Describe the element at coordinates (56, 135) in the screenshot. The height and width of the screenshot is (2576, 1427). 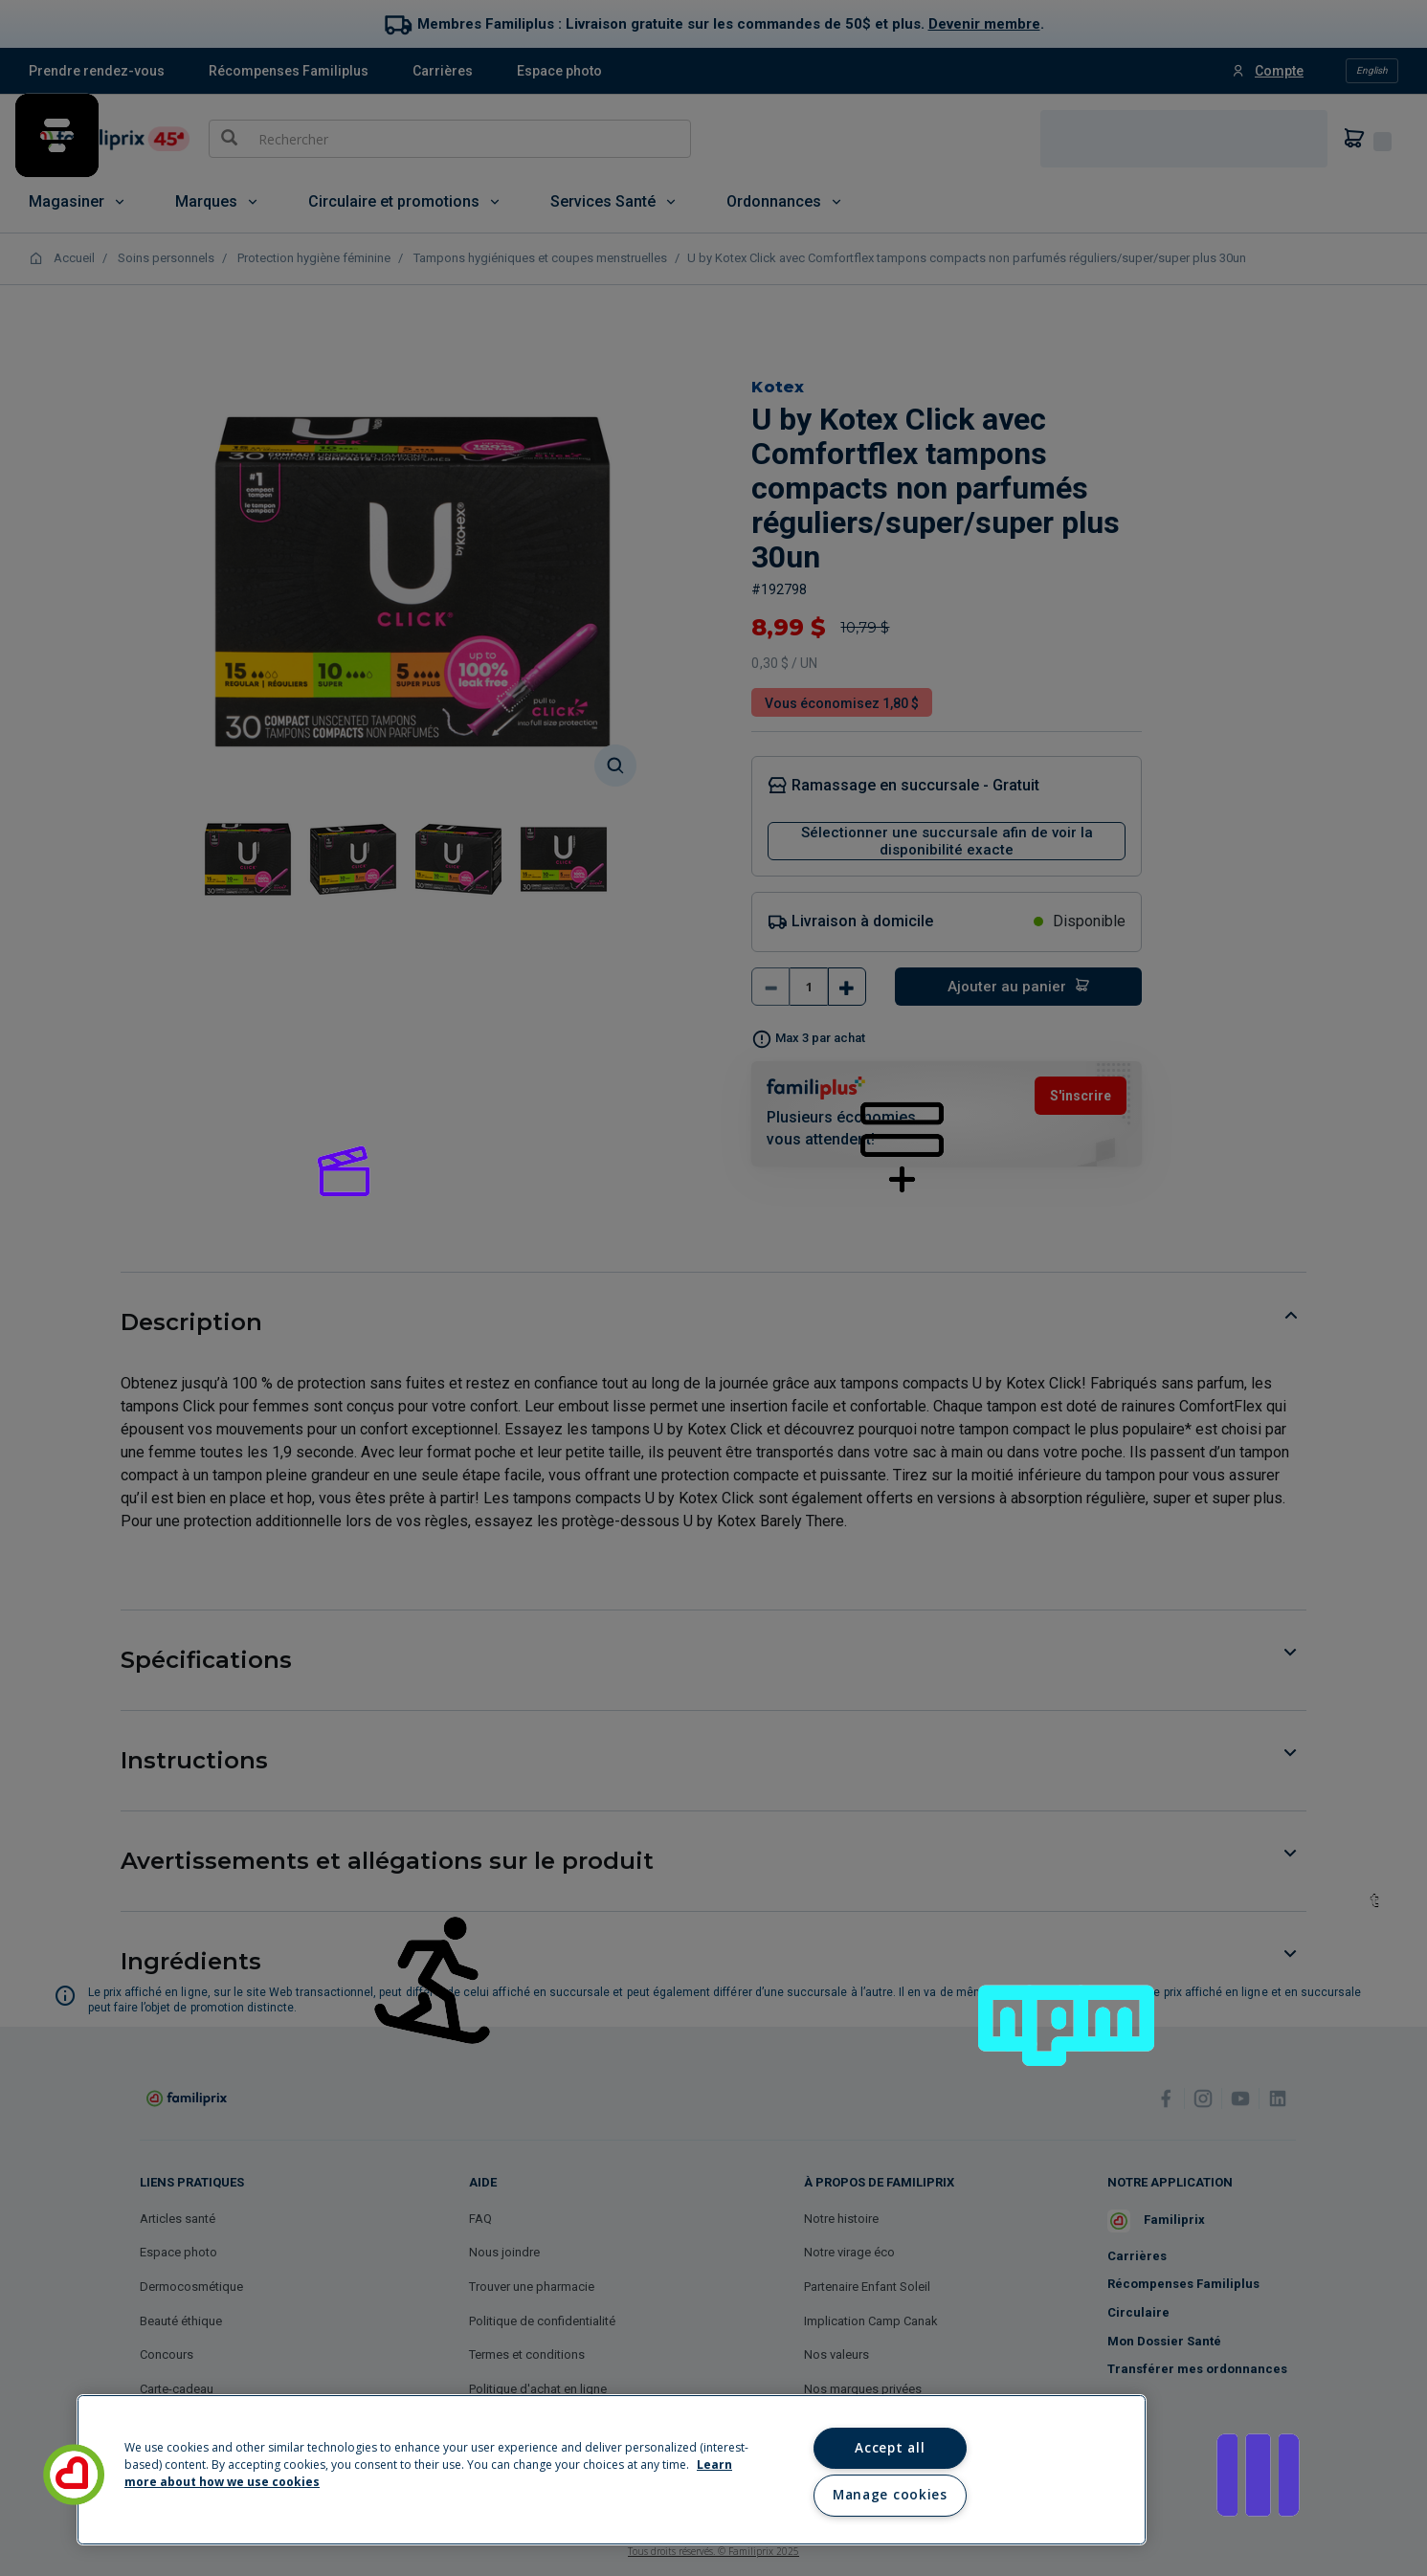
I see `center align content horizontally and vertically` at that location.